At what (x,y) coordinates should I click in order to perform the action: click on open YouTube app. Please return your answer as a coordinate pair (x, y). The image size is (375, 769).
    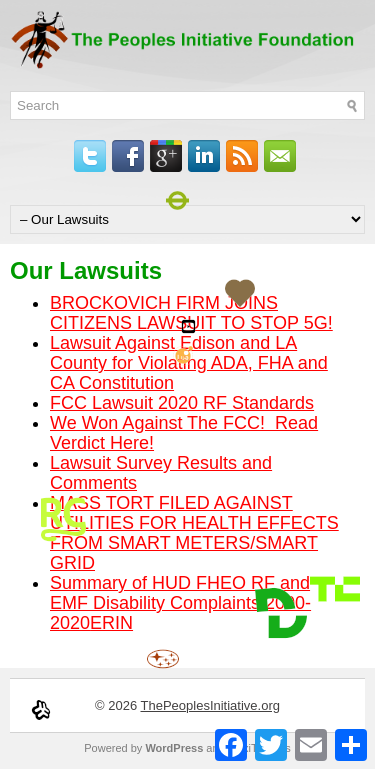
    Looking at the image, I should click on (188, 326).